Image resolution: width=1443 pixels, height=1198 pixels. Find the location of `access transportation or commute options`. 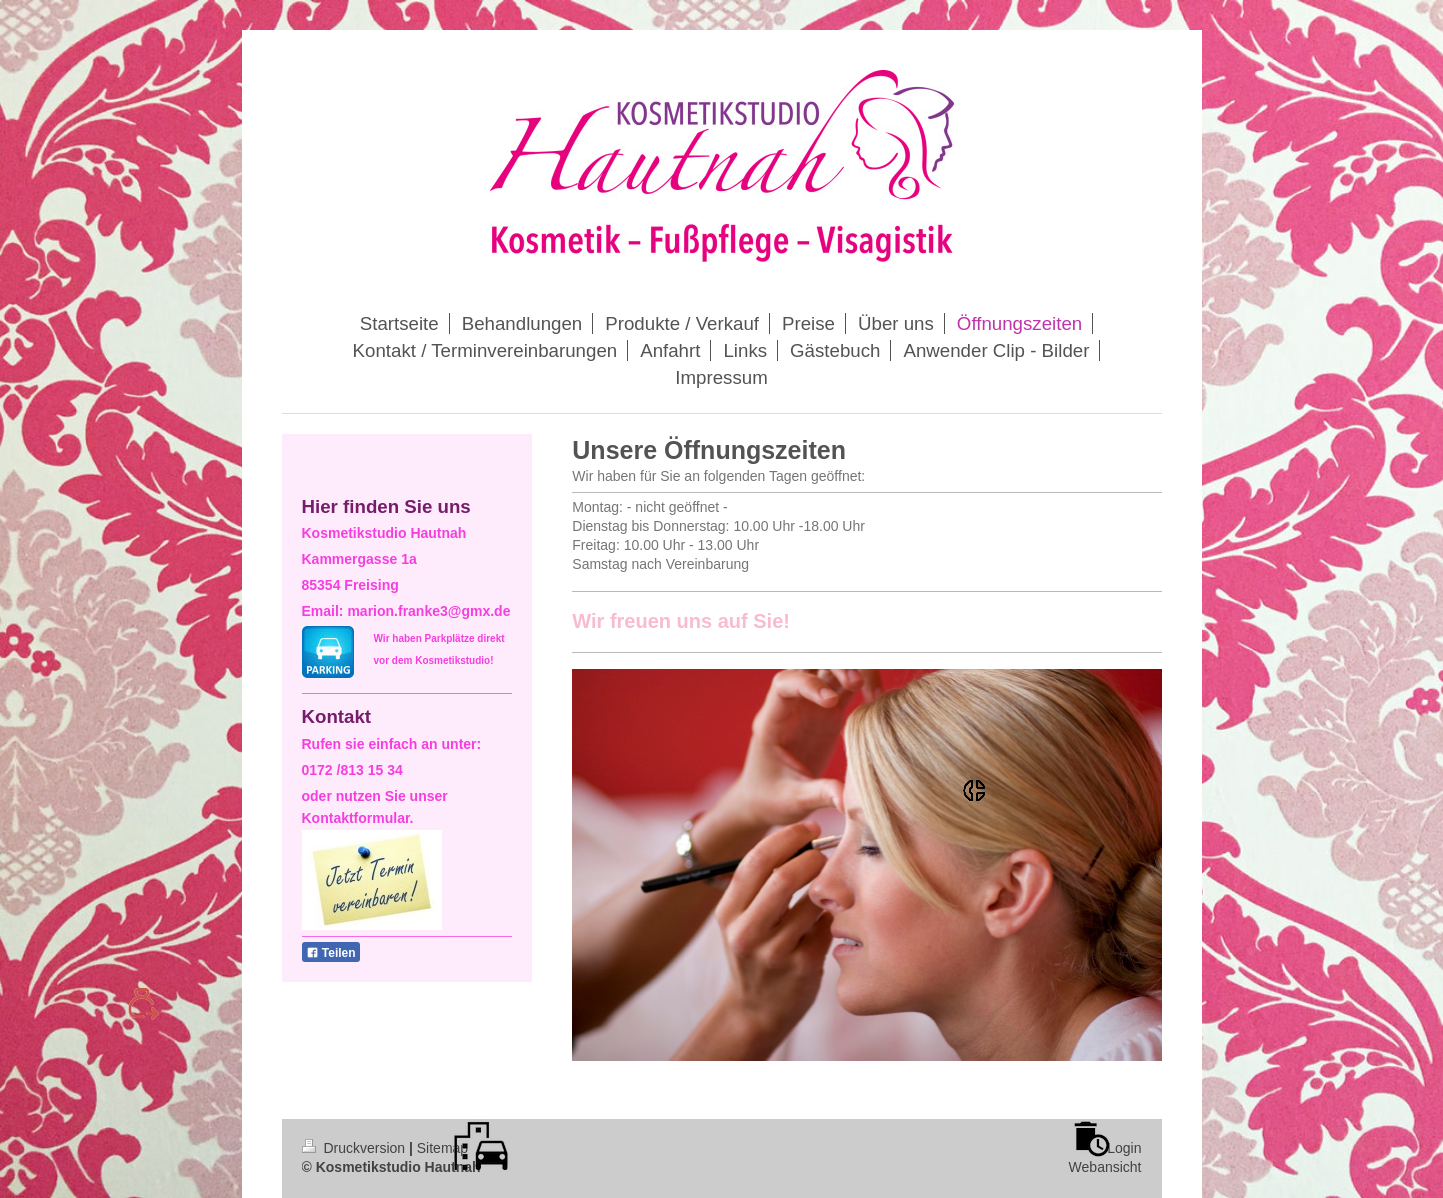

access transportation or commute options is located at coordinates (481, 1146).